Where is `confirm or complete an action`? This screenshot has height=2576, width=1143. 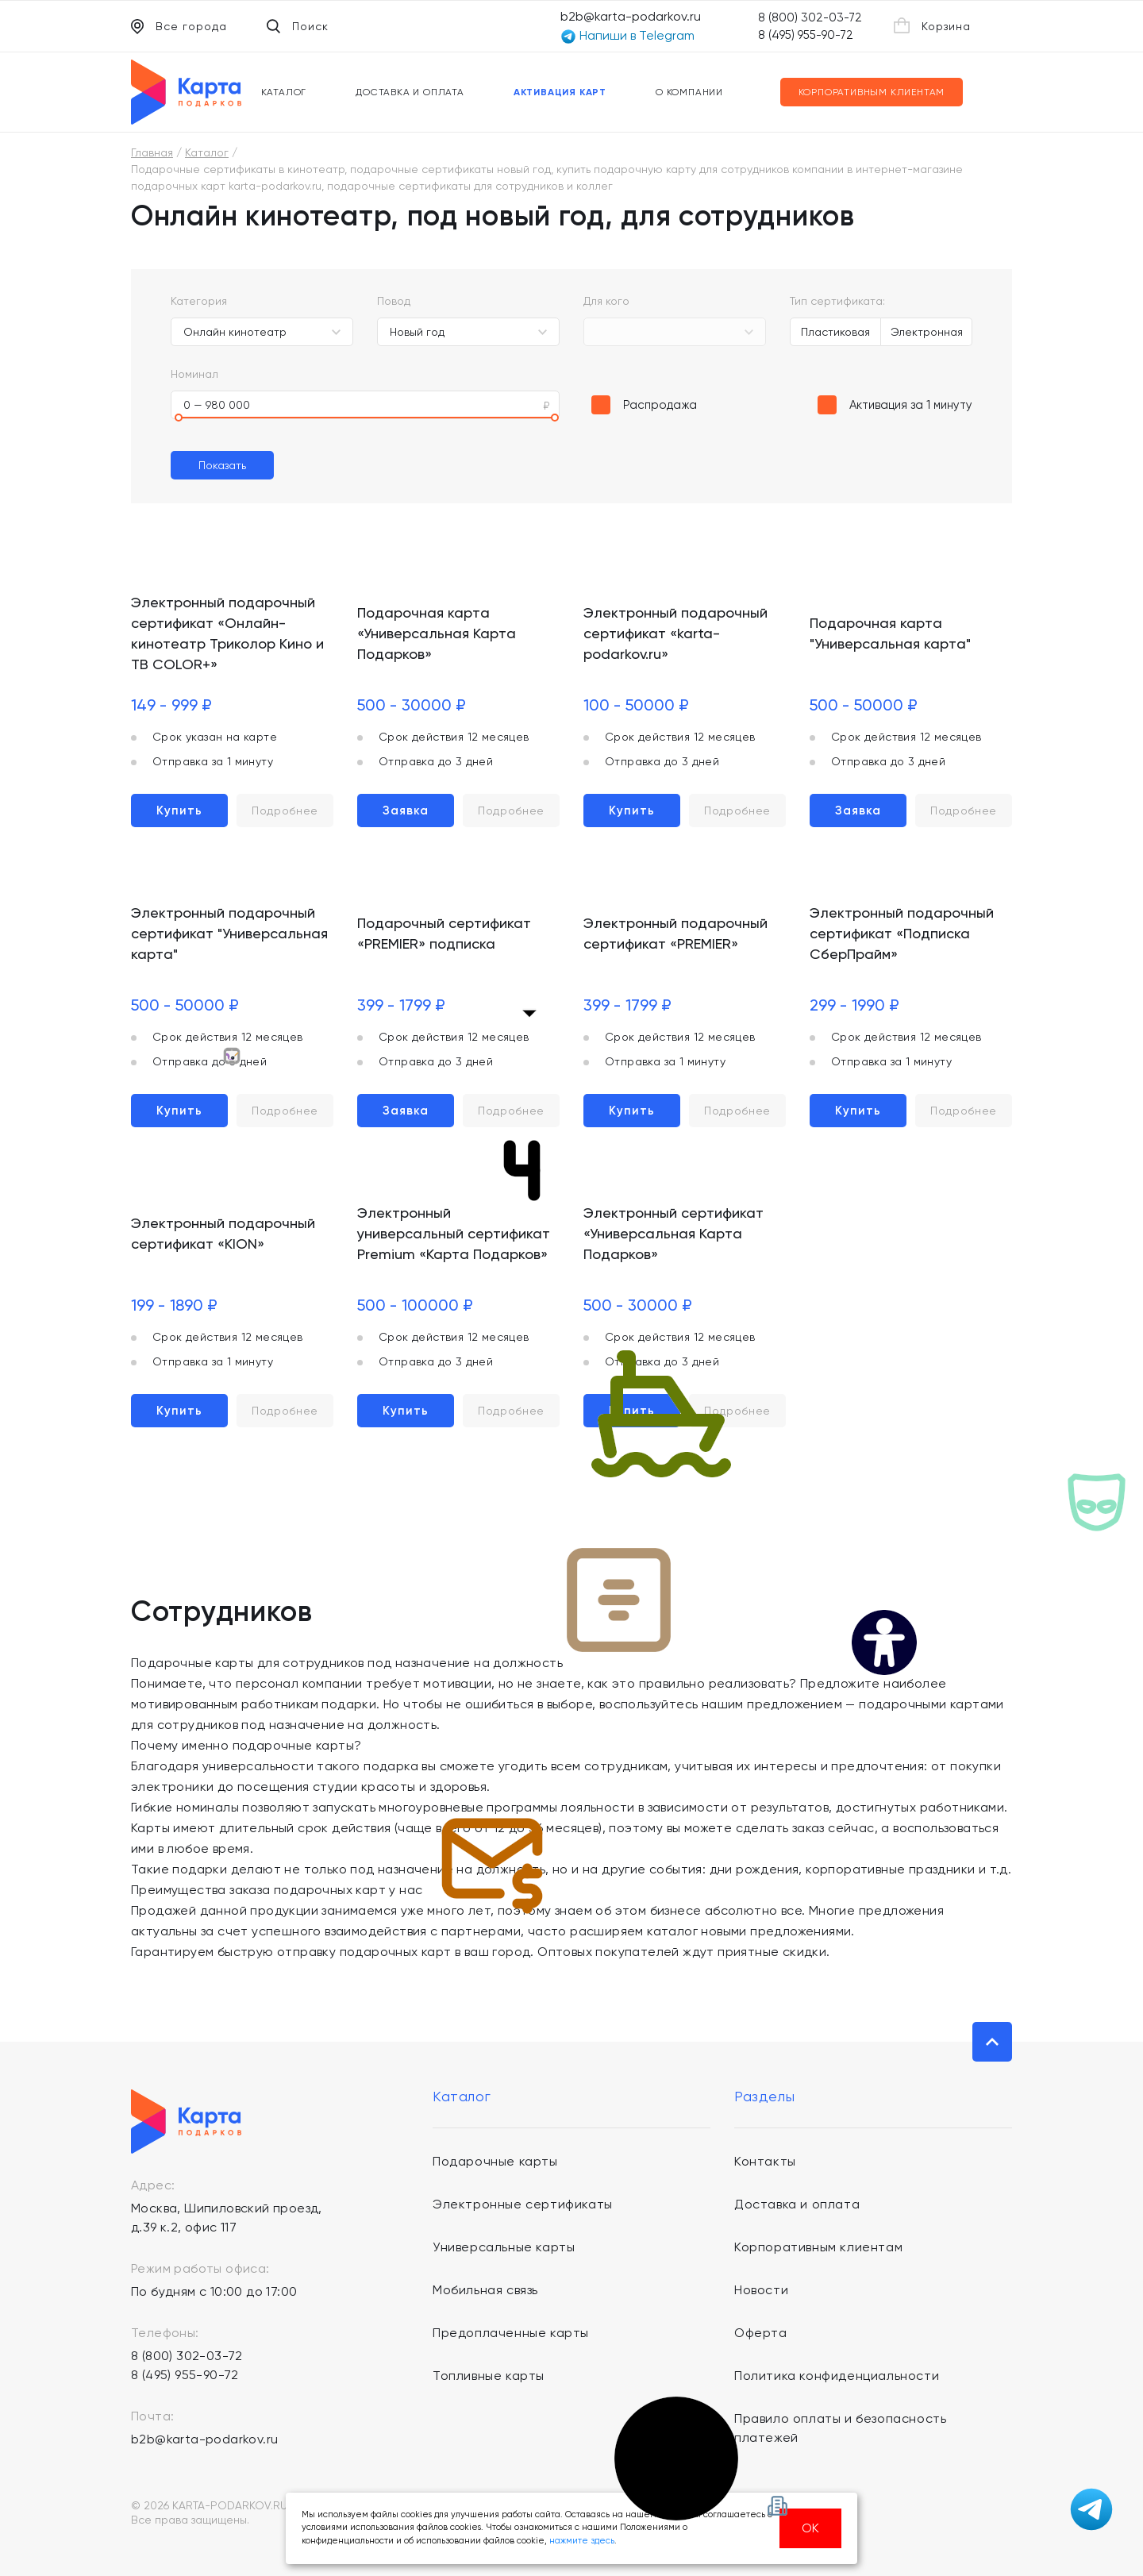
confirm or complete an action is located at coordinates (676, 2459).